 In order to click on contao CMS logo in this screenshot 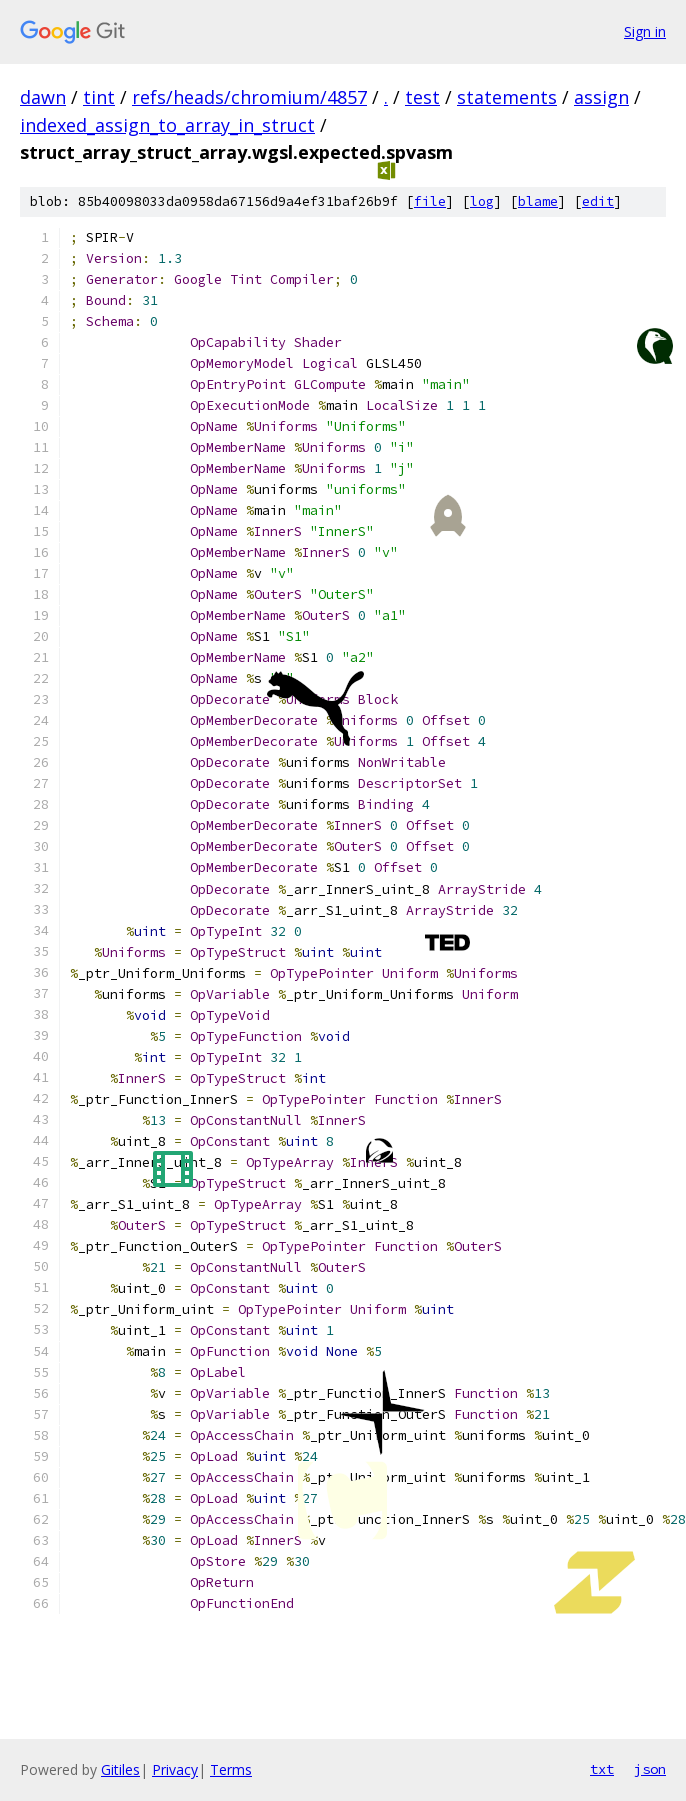, I will do `click(342, 1500)`.